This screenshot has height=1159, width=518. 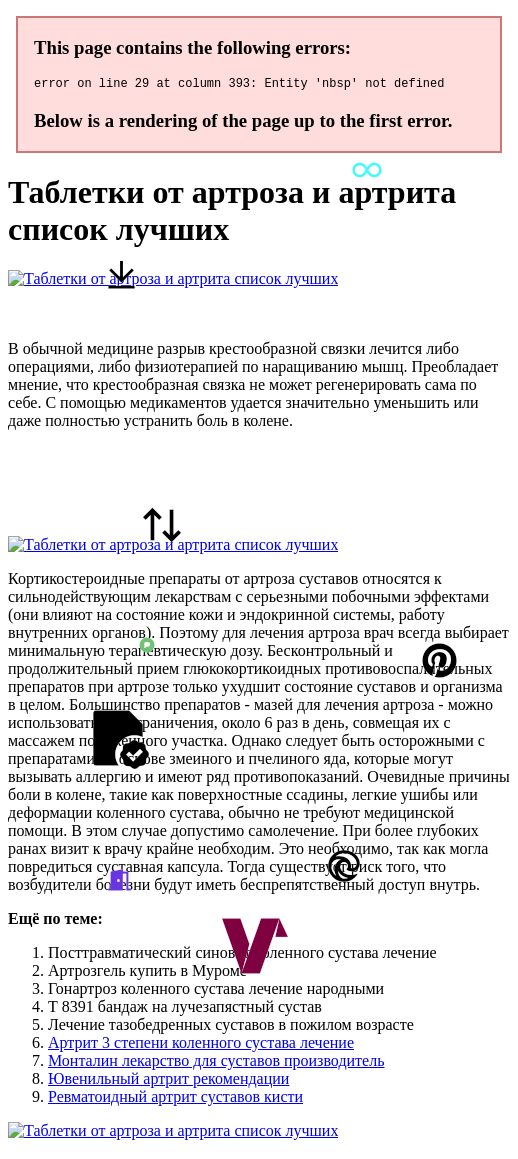 I want to click on indicates unlimited or infinite content, so click(x=367, y=170).